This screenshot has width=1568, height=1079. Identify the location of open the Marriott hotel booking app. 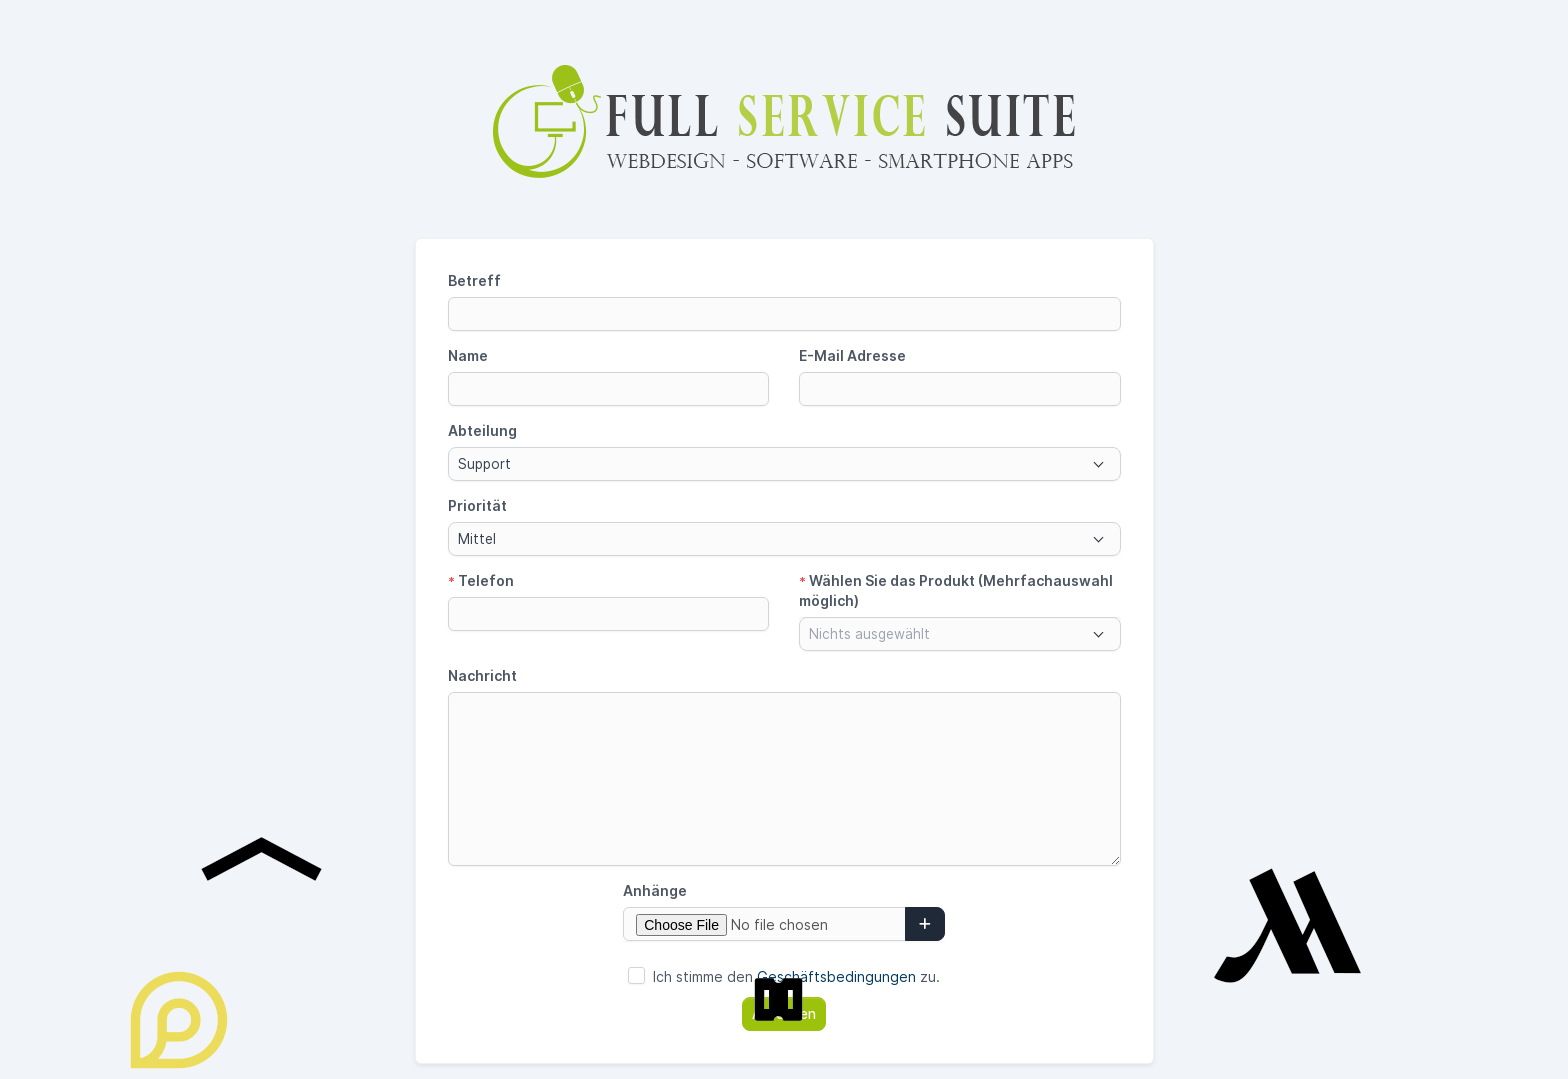
(1287, 925).